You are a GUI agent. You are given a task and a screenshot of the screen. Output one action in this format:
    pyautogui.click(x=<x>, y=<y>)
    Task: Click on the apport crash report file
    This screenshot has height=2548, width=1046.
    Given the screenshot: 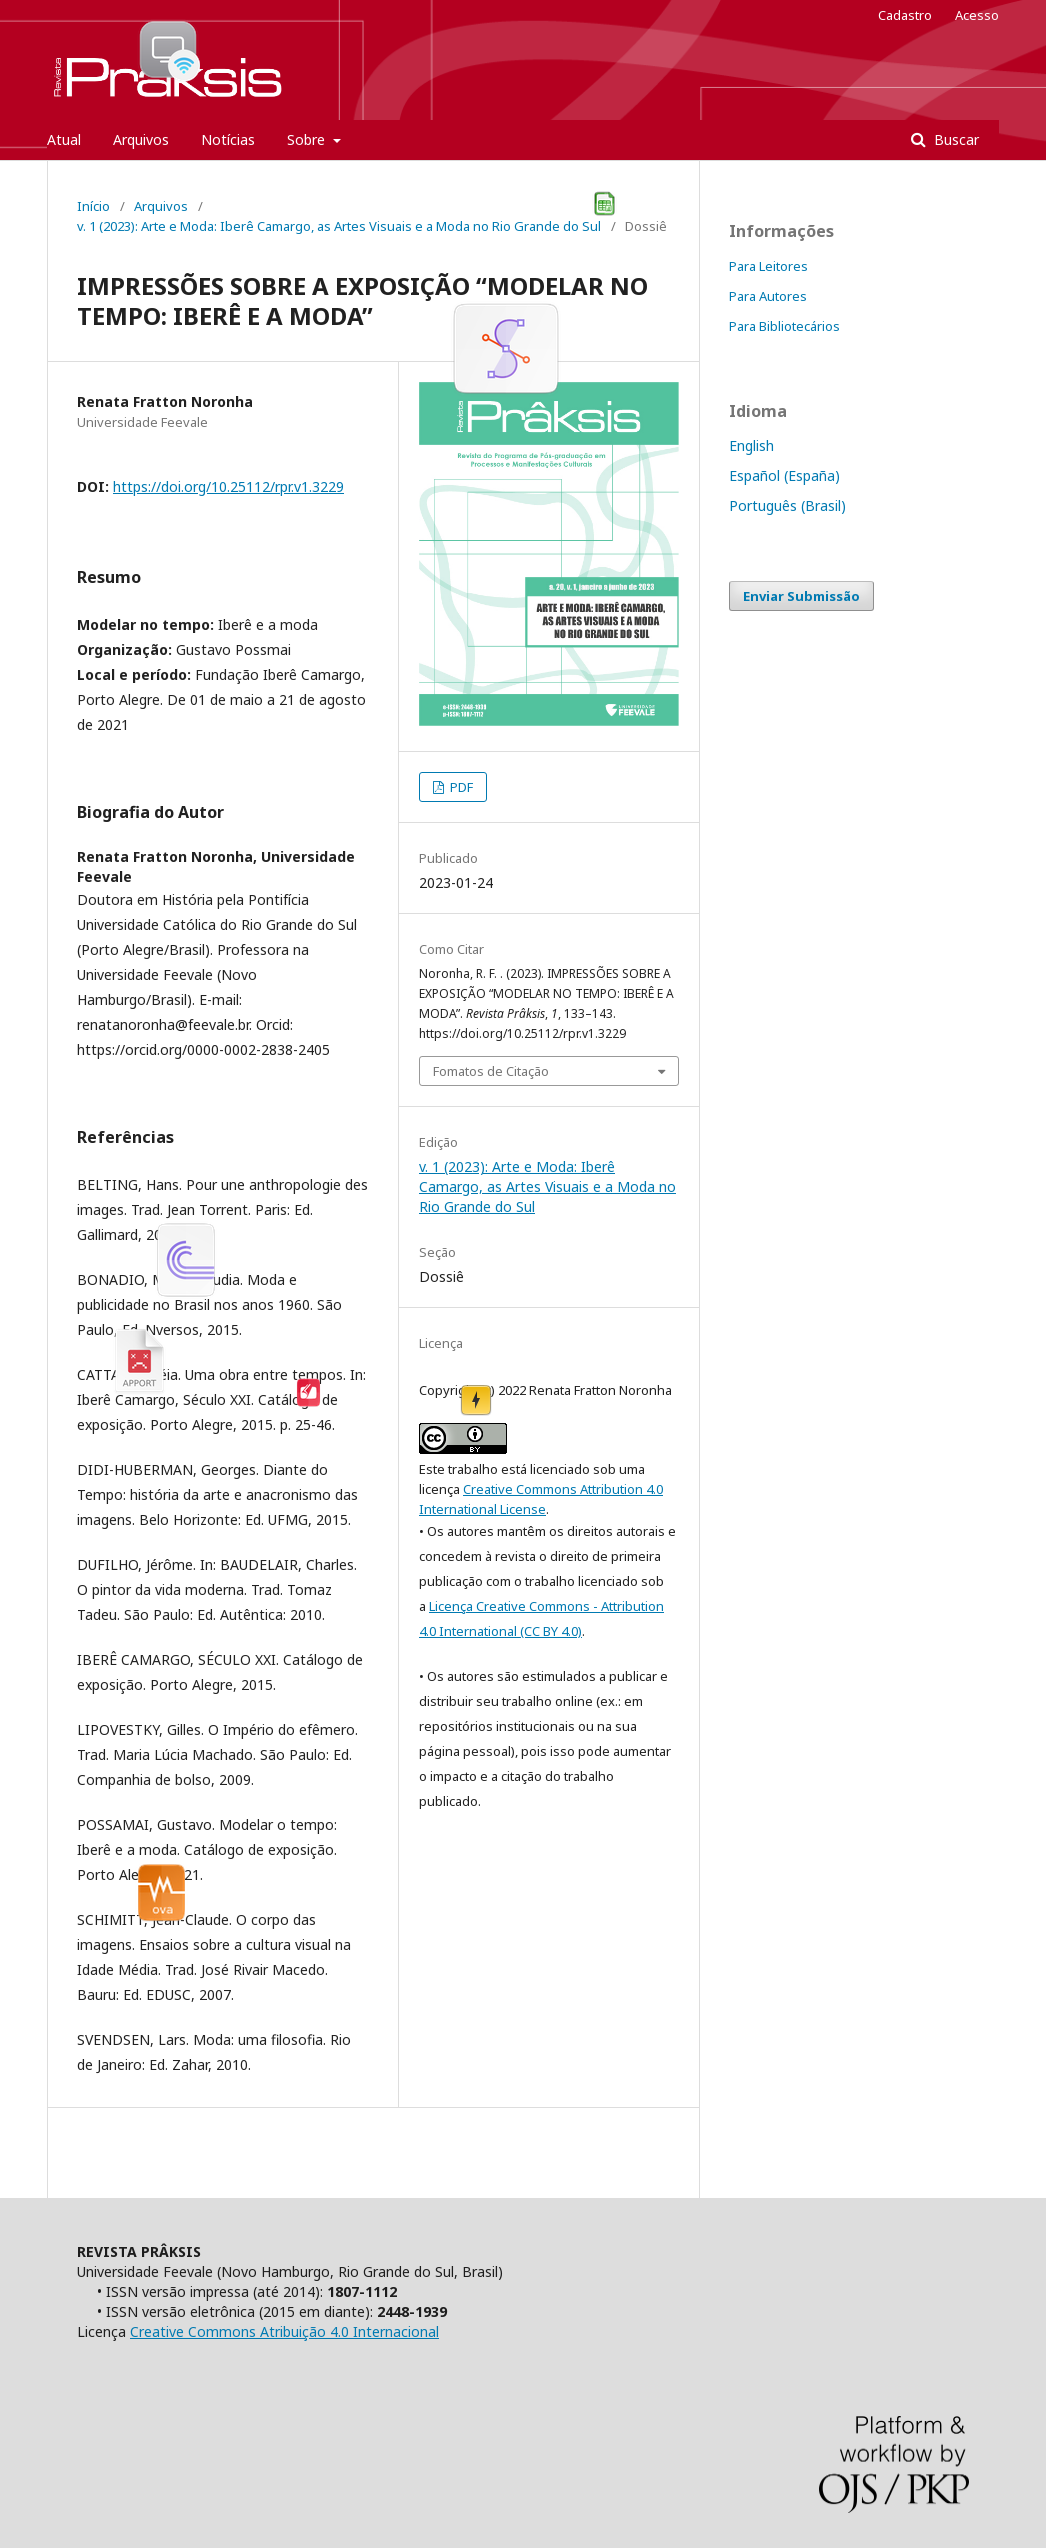 What is the action you would take?
    pyautogui.click(x=139, y=1361)
    